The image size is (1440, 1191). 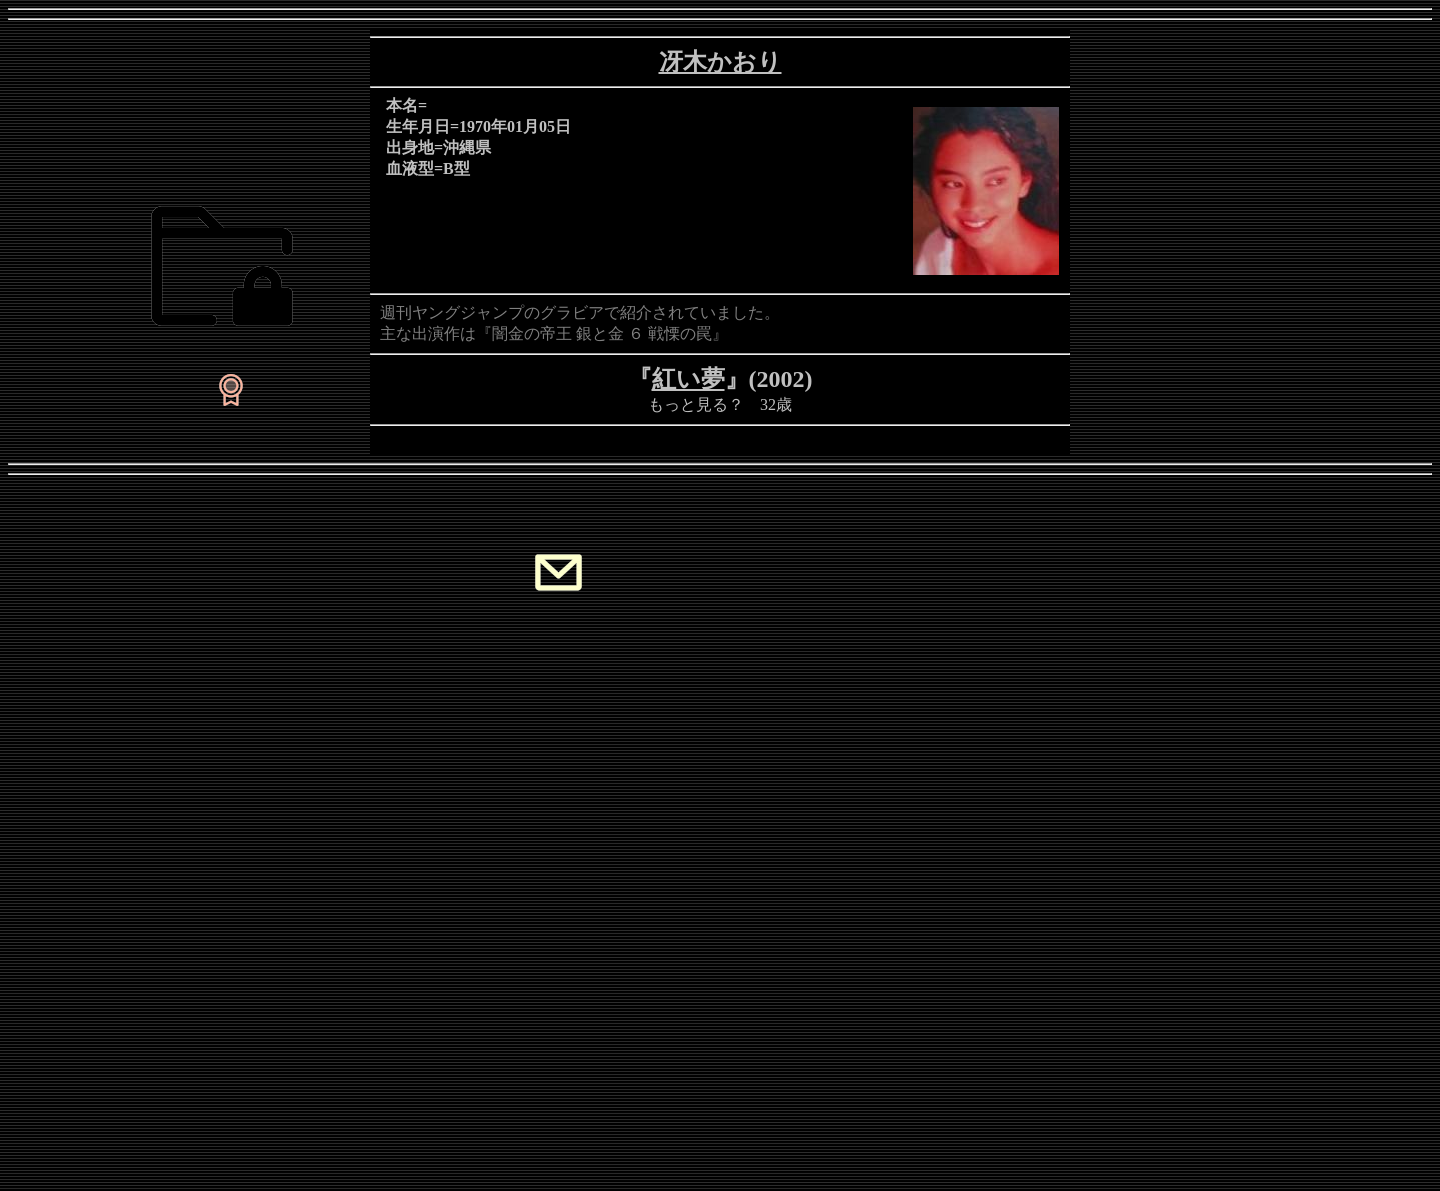 I want to click on view achievements or awards, so click(x=231, y=390).